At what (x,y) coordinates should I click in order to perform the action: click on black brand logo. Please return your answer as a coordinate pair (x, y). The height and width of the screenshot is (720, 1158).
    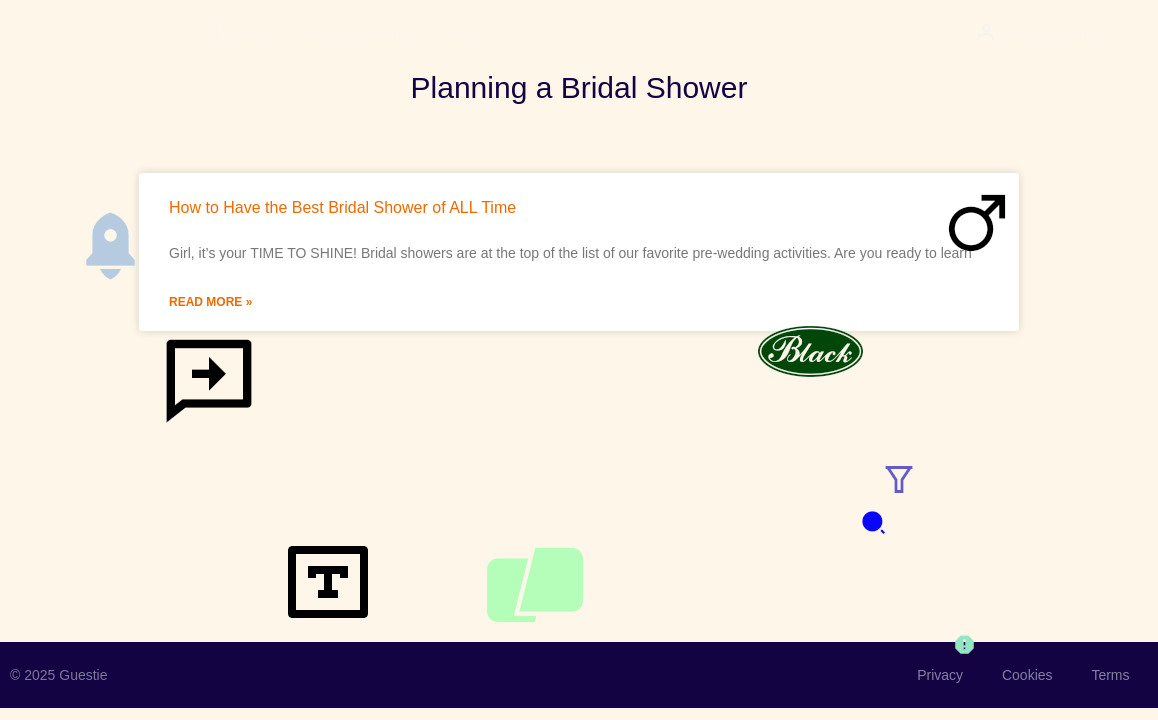
    Looking at the image, I should click on (810, 351).